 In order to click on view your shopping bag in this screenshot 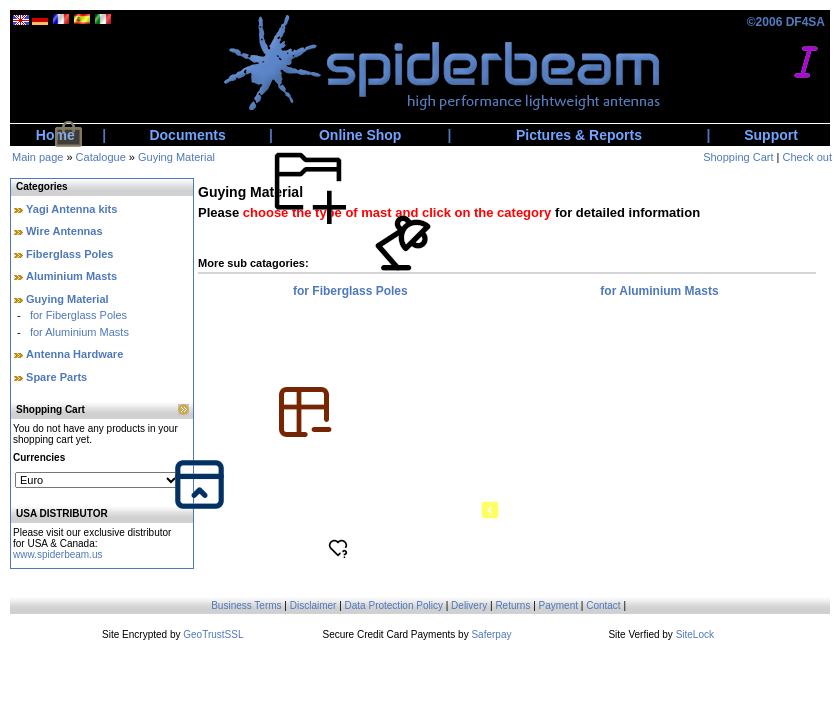, I will do `click(68, 135)`.